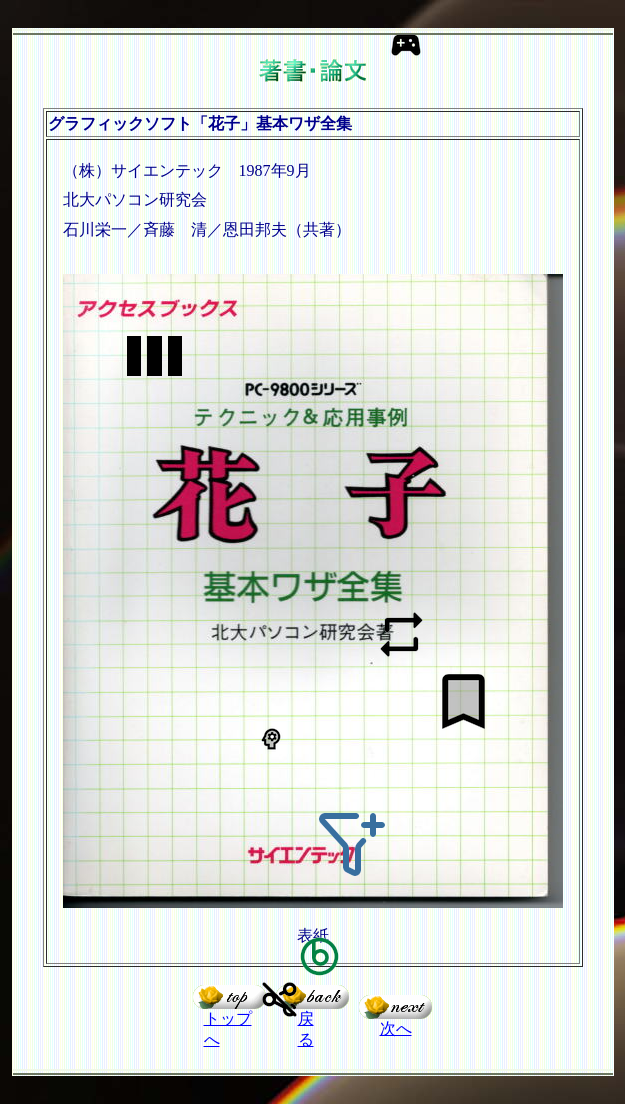 This screenshot has height=1104, width=625. I want to click on beats audio brand logo, so click(319, 956).